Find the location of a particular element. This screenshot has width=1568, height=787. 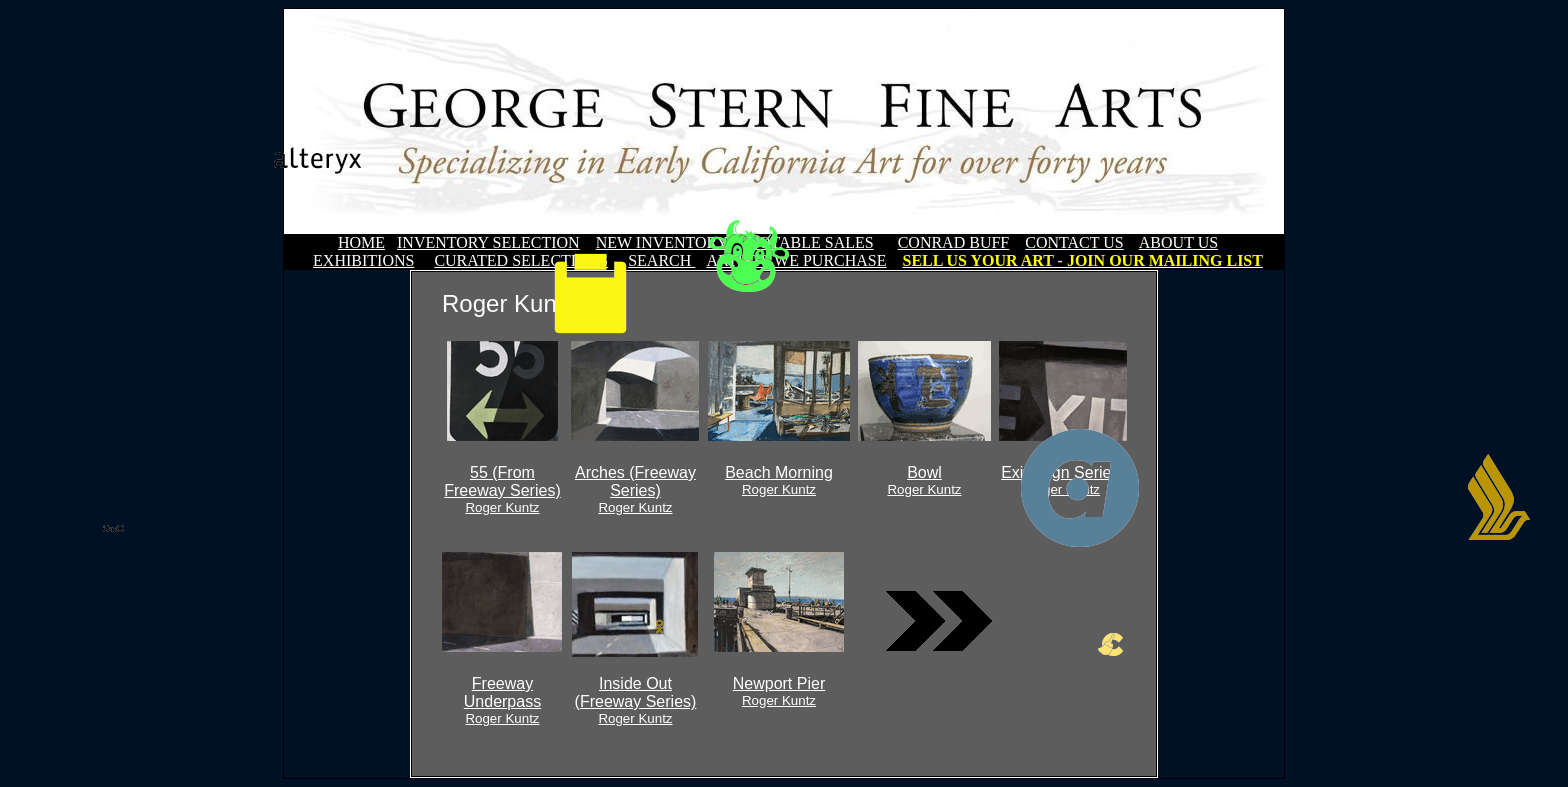

inertia.js framework logo is located at coordinates (939, 621).